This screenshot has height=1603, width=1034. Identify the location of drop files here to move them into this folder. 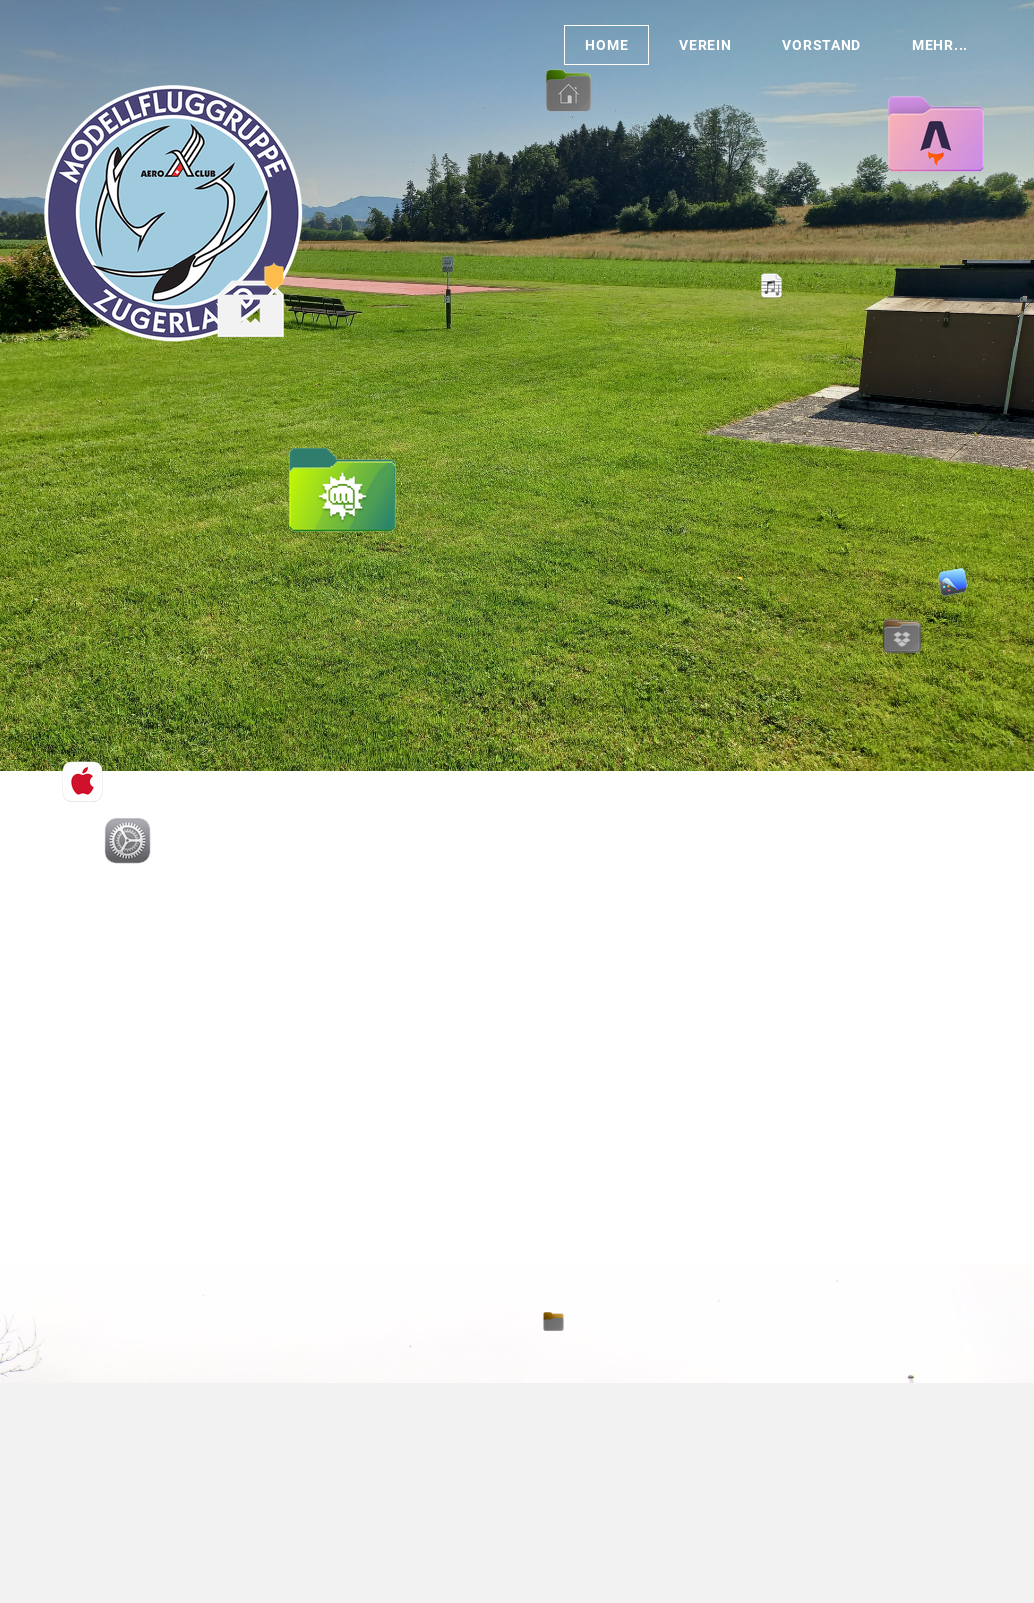
(553, 1321).